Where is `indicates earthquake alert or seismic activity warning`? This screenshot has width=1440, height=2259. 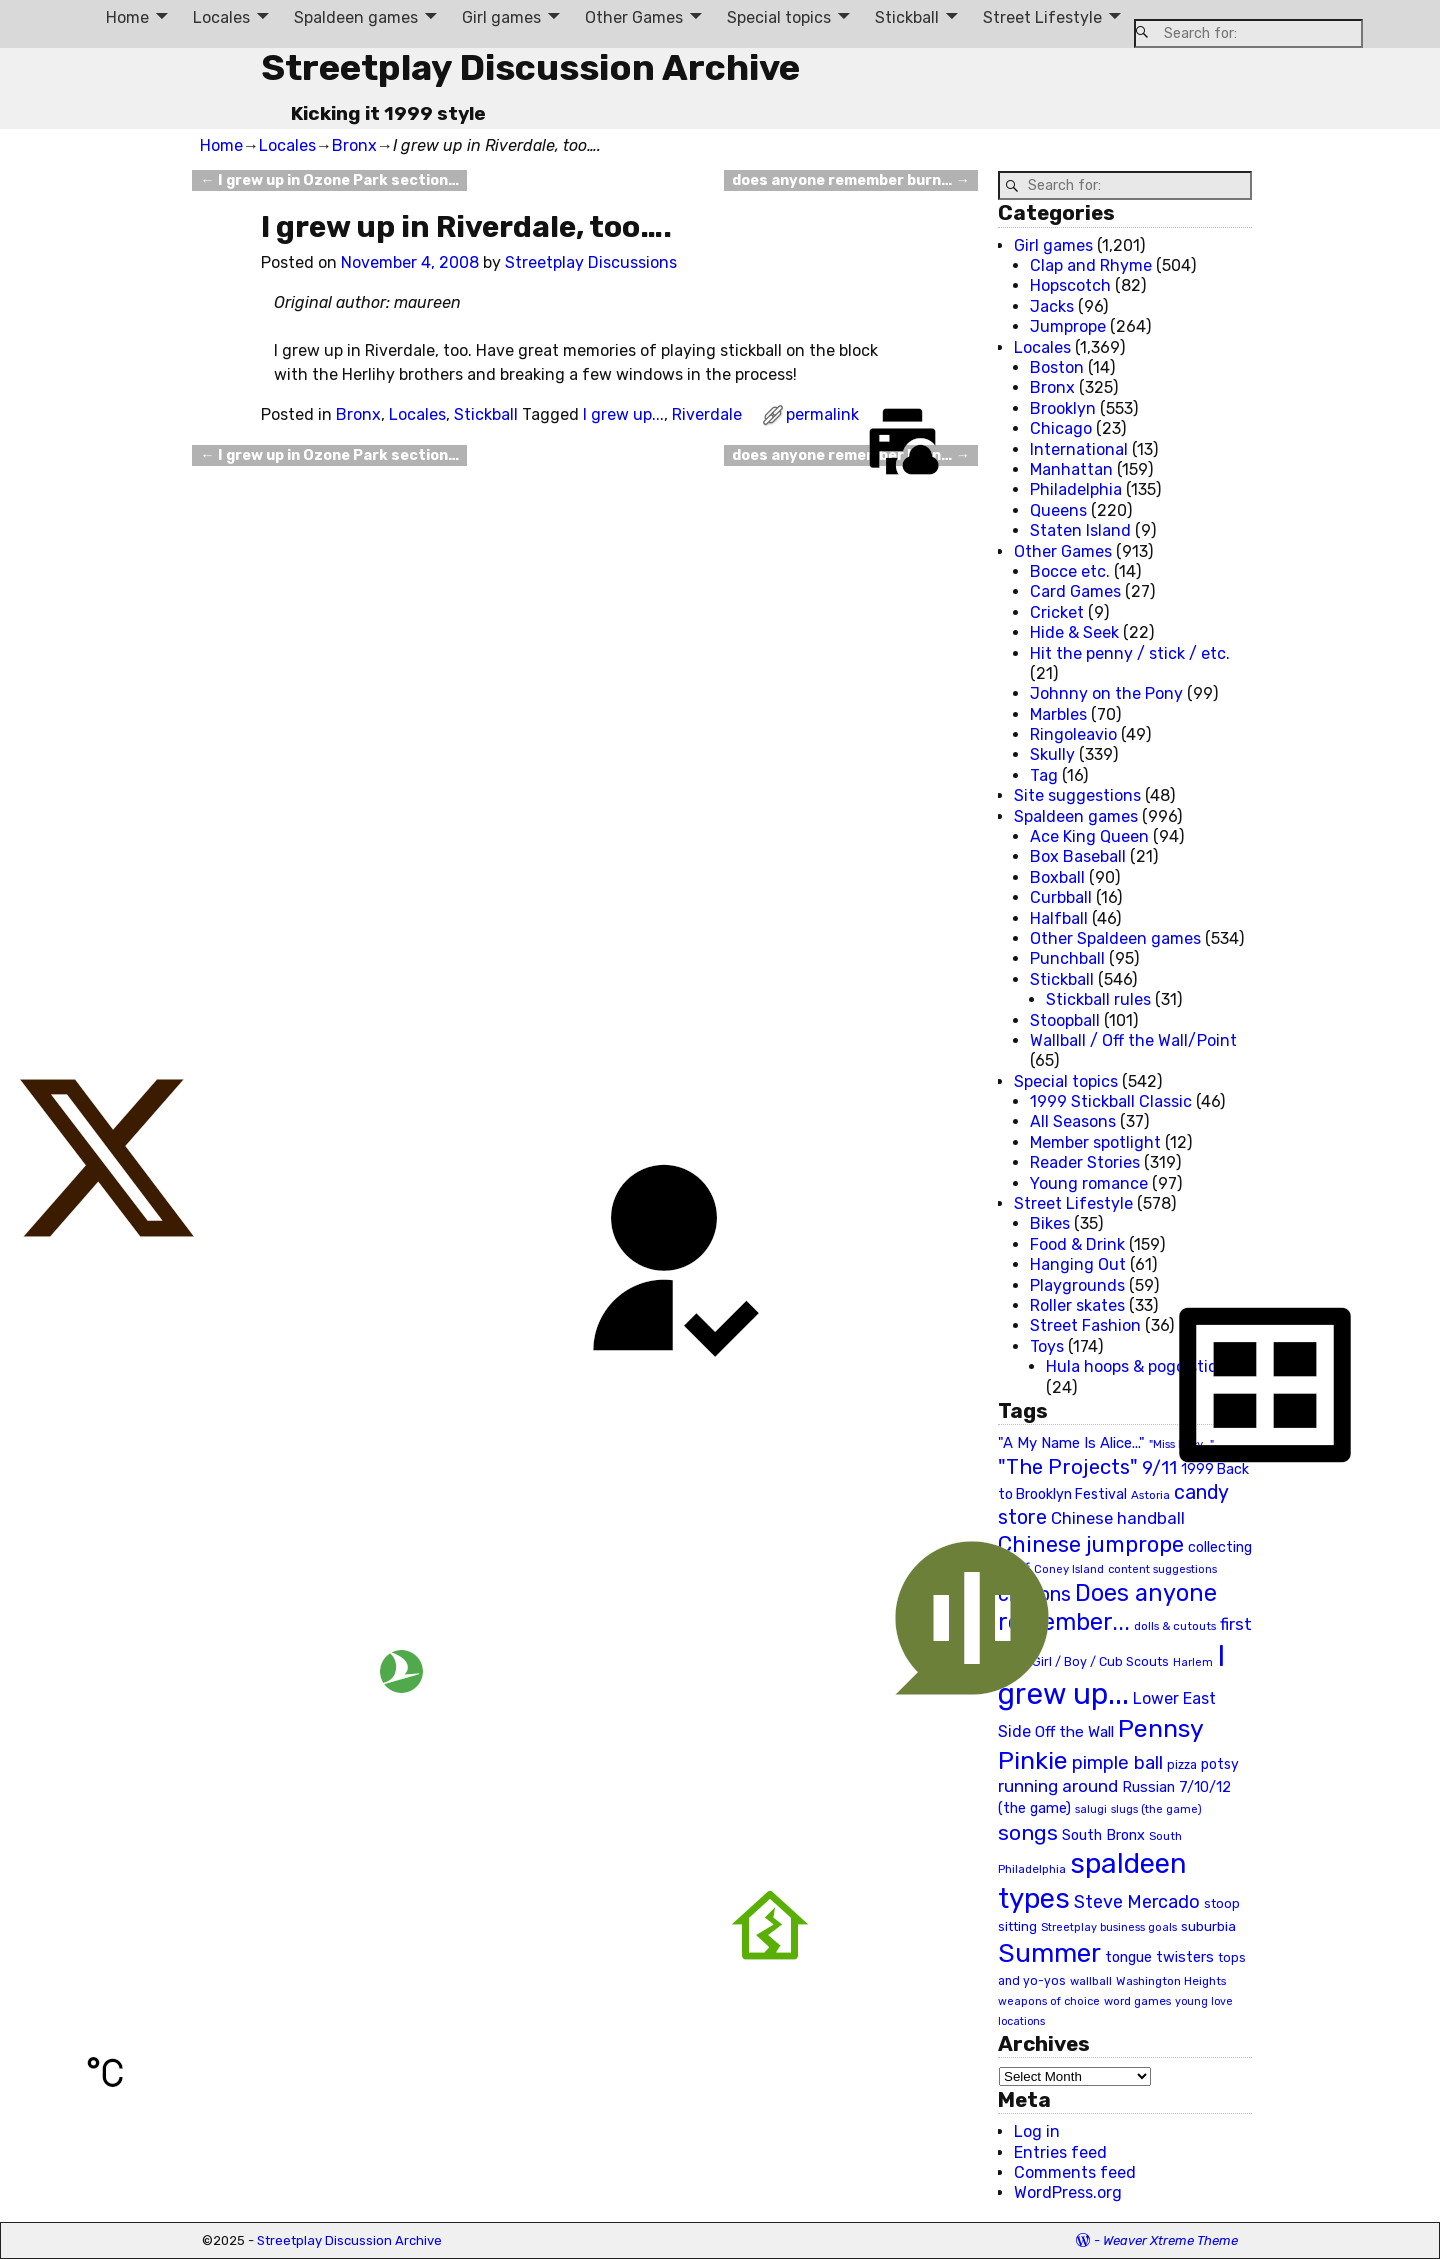 indicates earthquake alert or seismic activity warning is located at coordinates (770, 1928).